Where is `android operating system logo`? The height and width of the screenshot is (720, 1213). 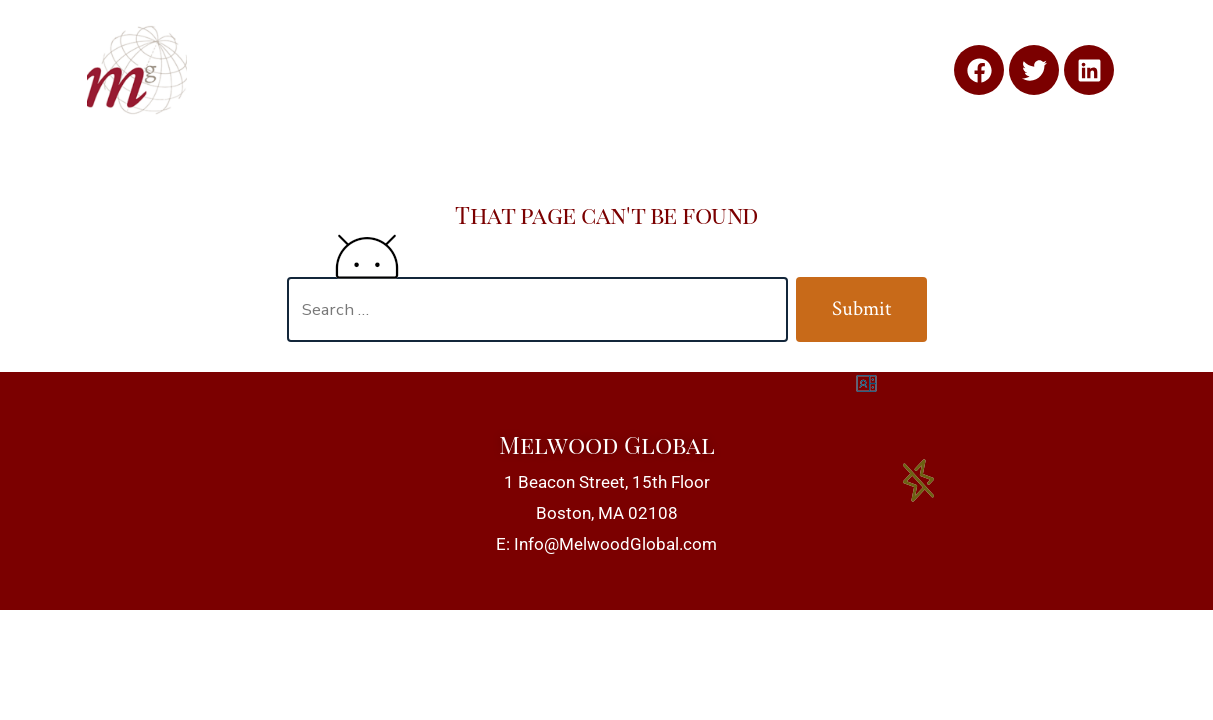 android operating system logo is located at coordinates (367, 259).